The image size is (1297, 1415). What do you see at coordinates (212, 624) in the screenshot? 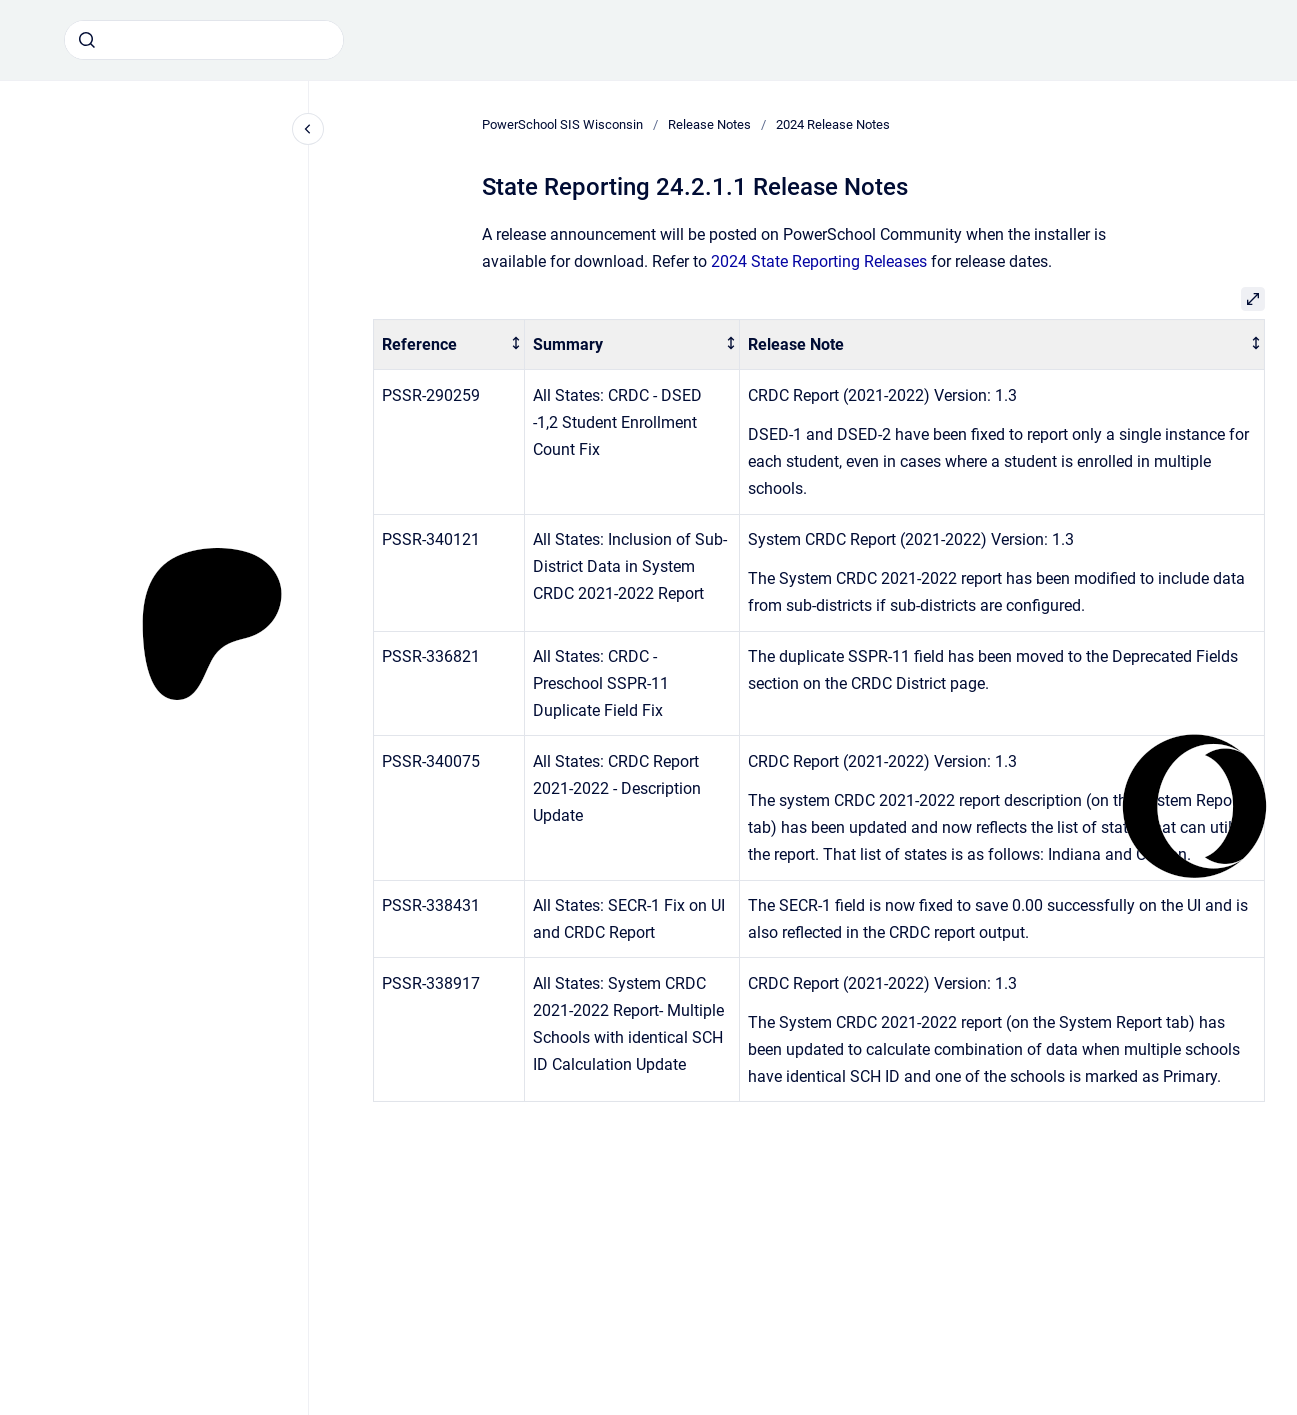
I see `link to patreon profile` at bounding box center [212, 624].